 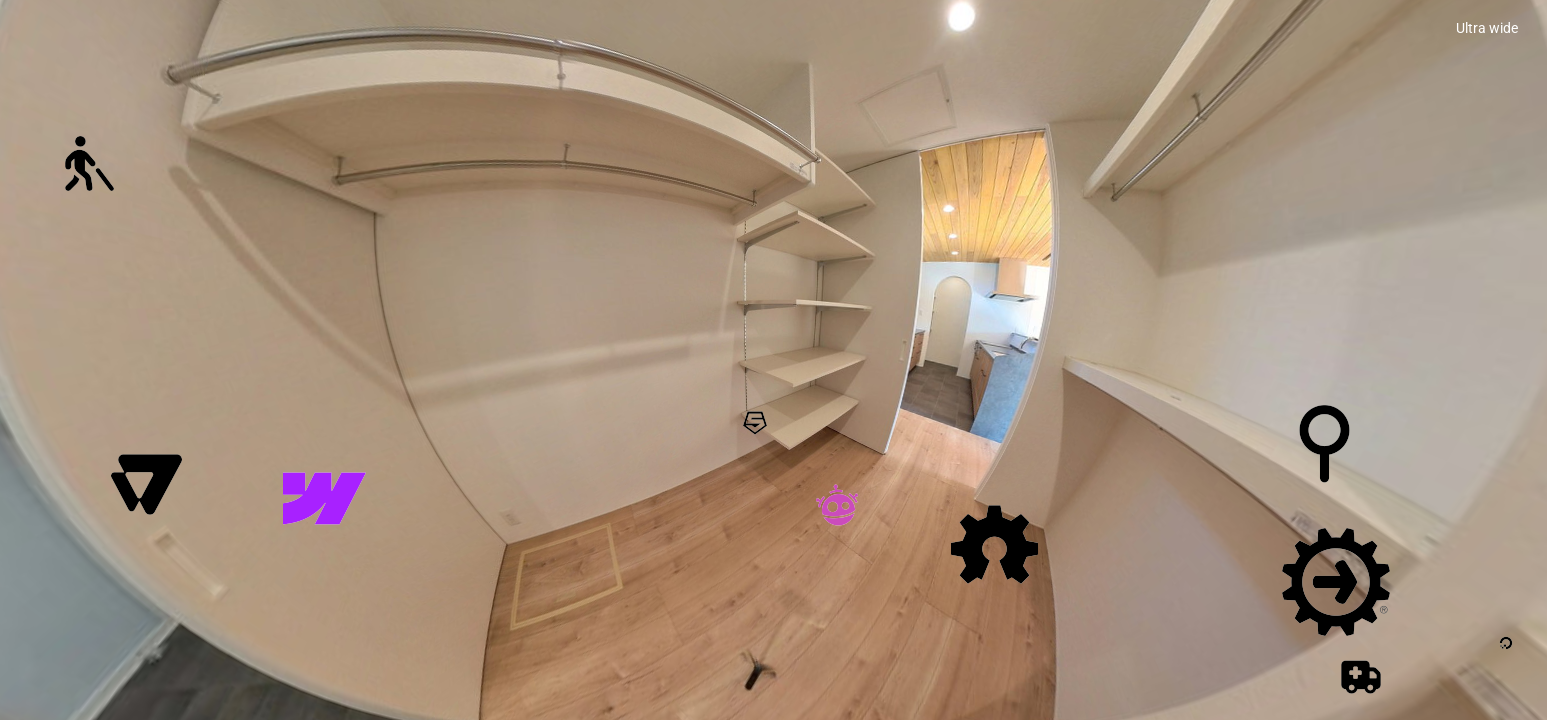 What do you see at coordinates (755, 423) in the screenshot?
I see `sifive company logo` at bounding box center [755, 423].